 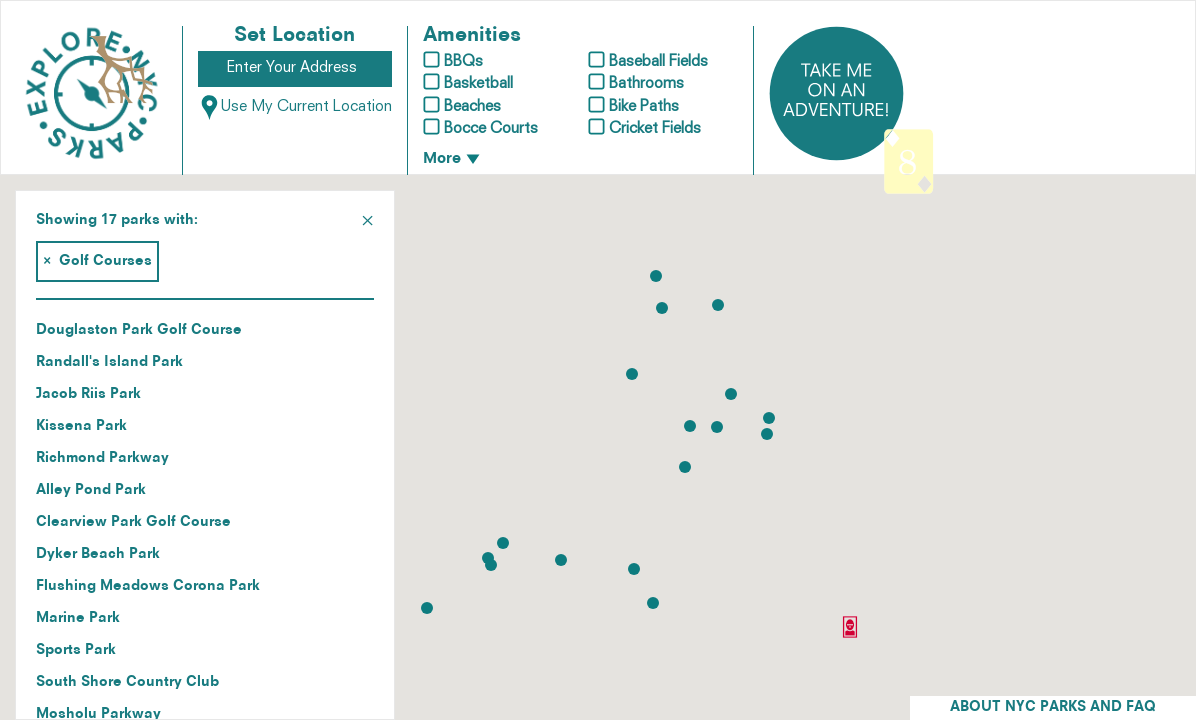 I want to click on indicates lightning or electrical damage effect, so click(x=119, y=70).